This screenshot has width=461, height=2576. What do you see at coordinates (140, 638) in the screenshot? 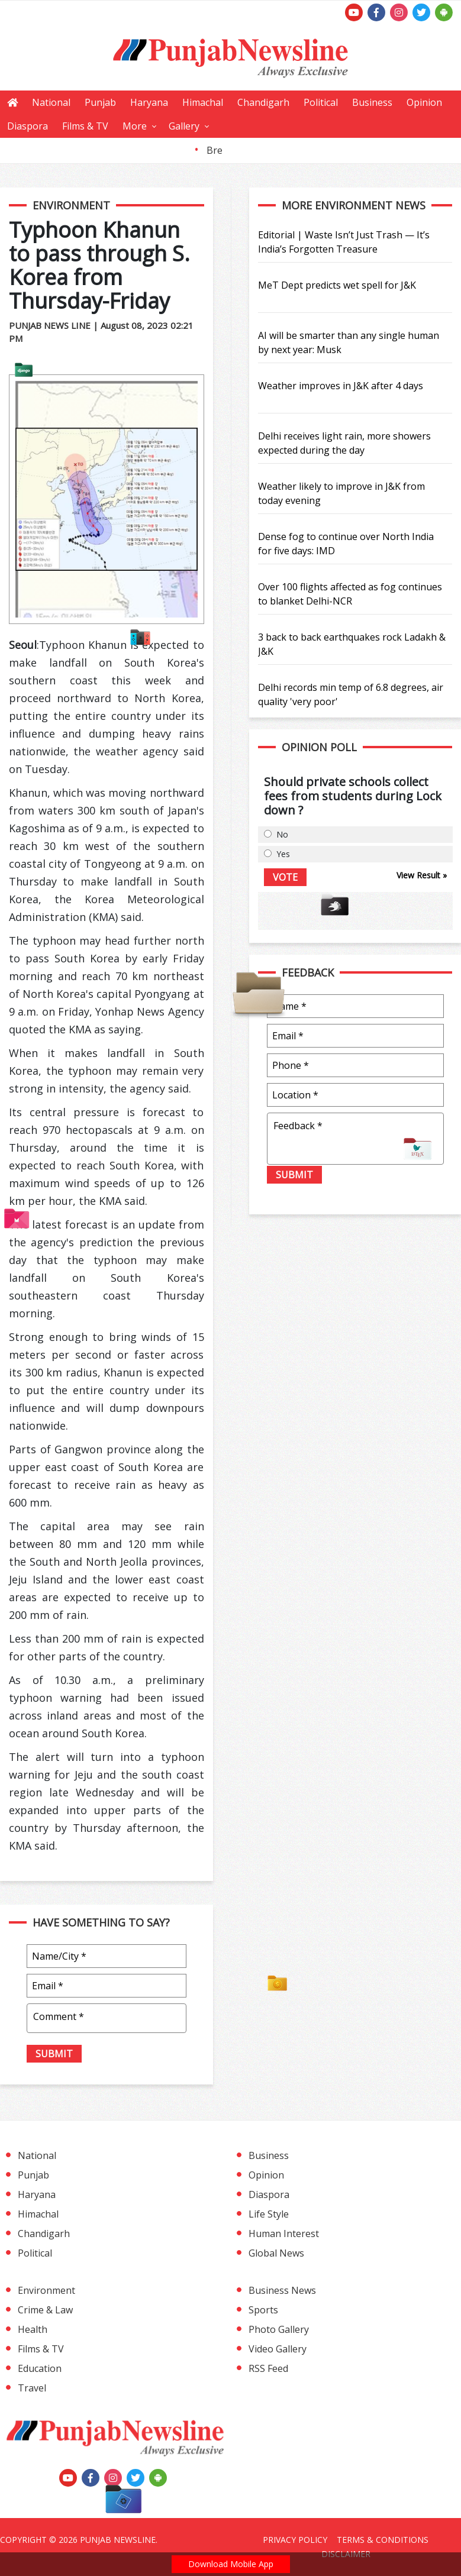
I see `open nintendo switch games folder` at bounding box center [140, 638].